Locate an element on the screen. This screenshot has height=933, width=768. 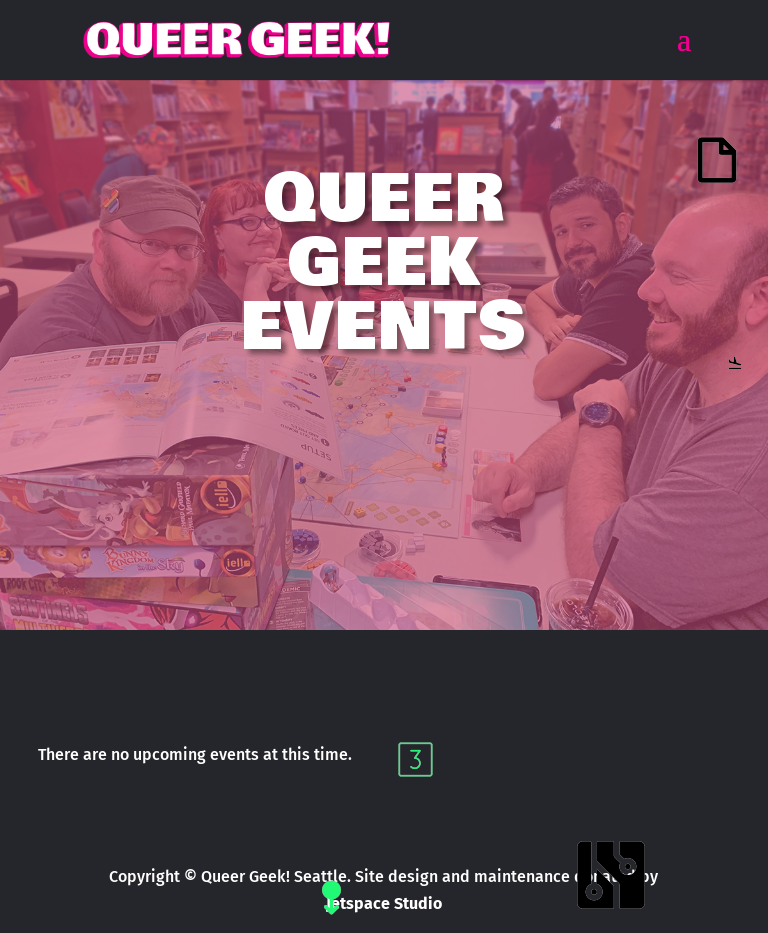
access hardware or circuit settings is located at coordinates (611, 875).